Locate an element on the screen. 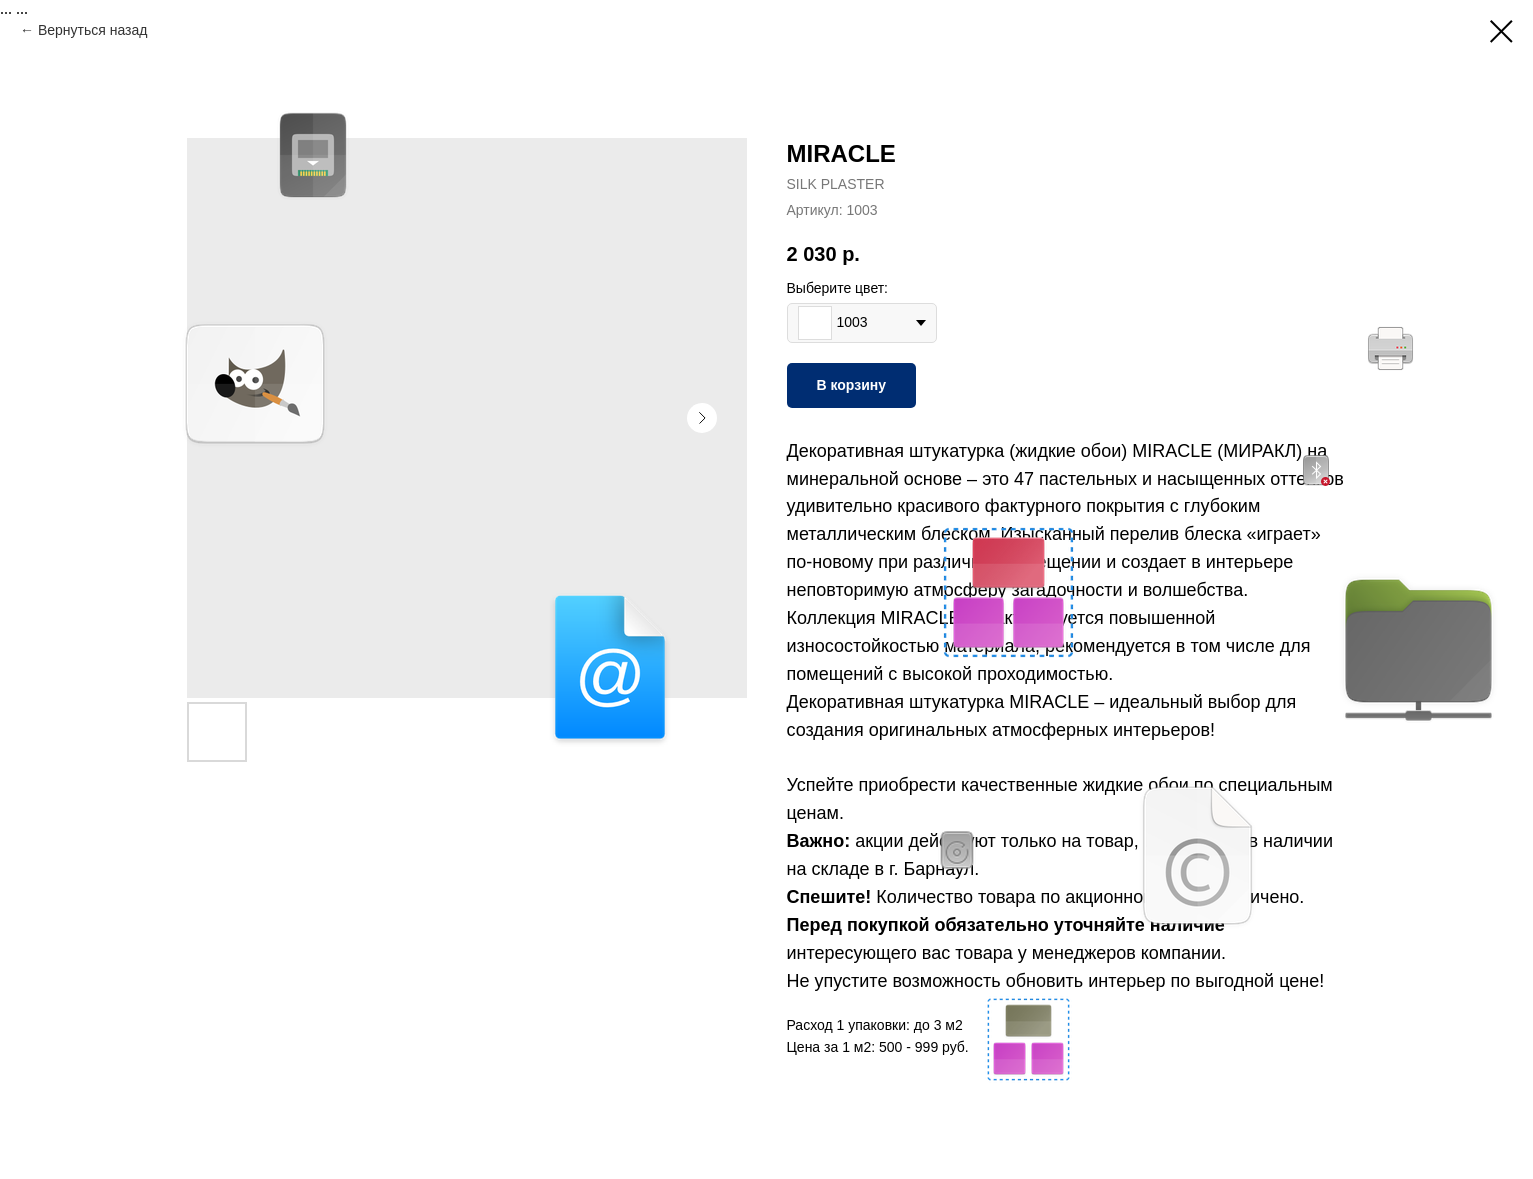 Image resolution: width=1533 pixels, height=1179 pixels. access hard drive storage is located at coordinates (957, 850).